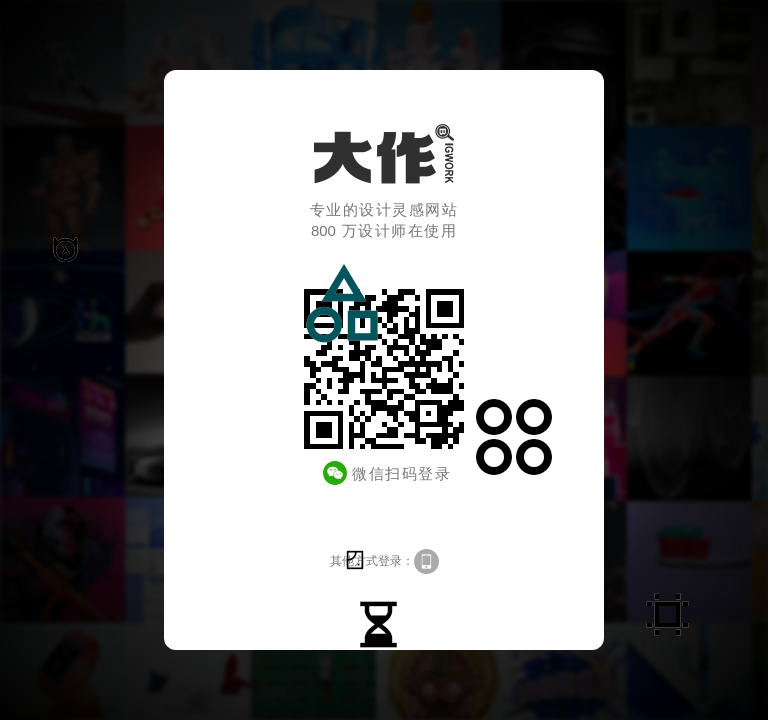  What do you see at coordinates (355, 560) in the screenshot?
I see `access local storage or hard drive` at bounding box center [355, 560].